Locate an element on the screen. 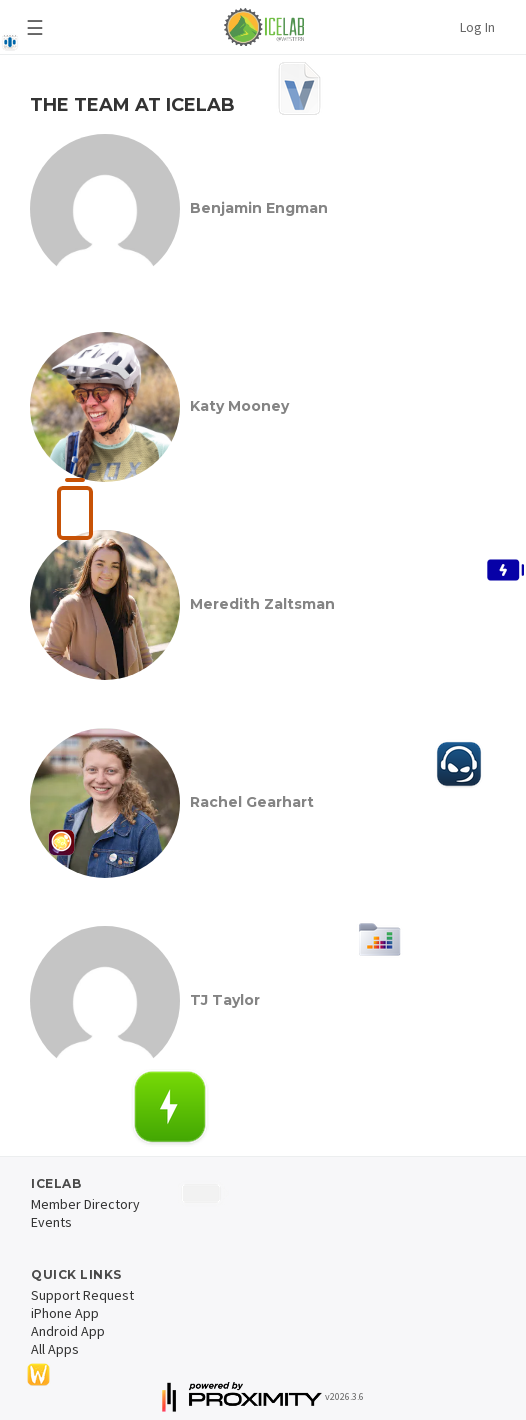 This screenshot has width=526, height=1420. access power management settings is located at coordinates (170, 1108).